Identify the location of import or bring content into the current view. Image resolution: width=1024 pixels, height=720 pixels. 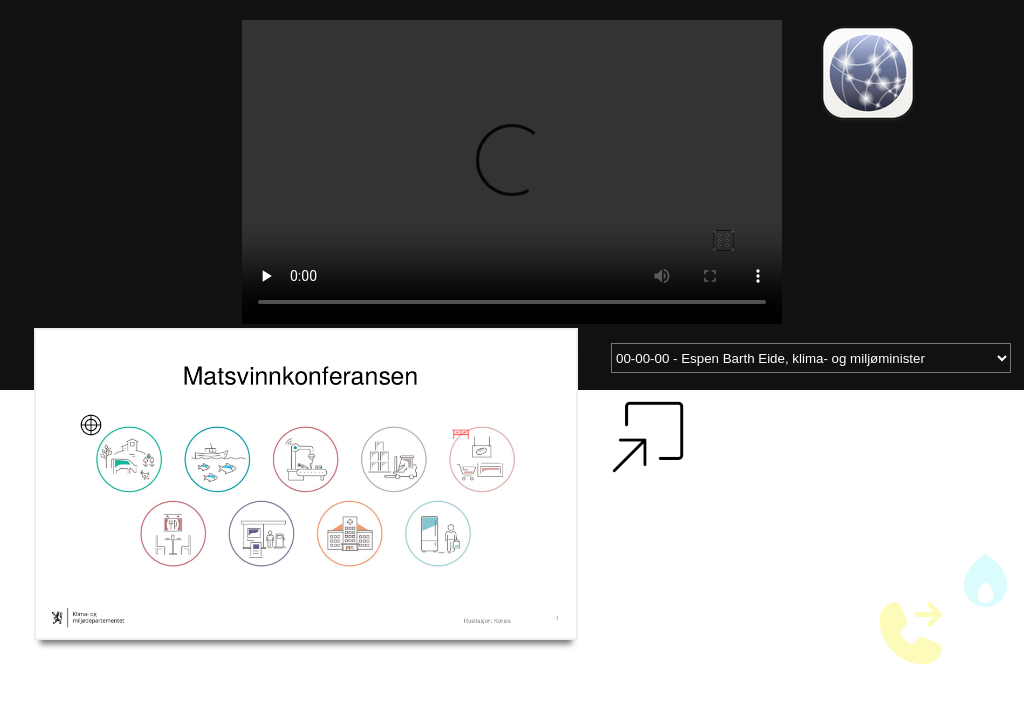
(648, 437).